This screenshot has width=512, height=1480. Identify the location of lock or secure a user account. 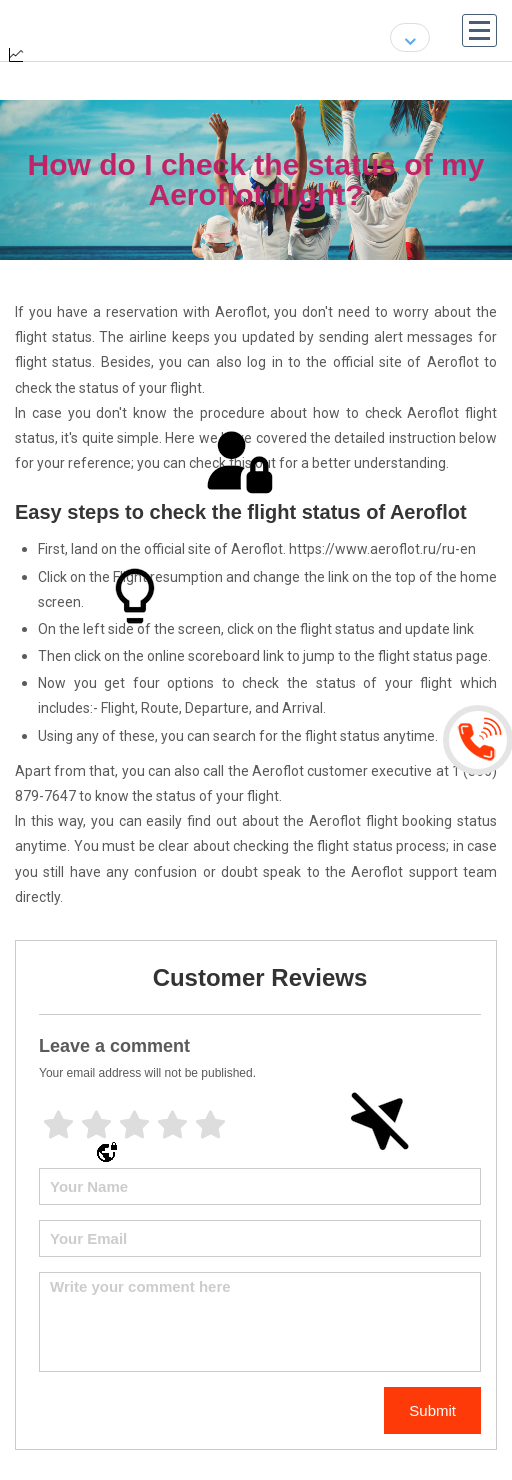
(239, 460).